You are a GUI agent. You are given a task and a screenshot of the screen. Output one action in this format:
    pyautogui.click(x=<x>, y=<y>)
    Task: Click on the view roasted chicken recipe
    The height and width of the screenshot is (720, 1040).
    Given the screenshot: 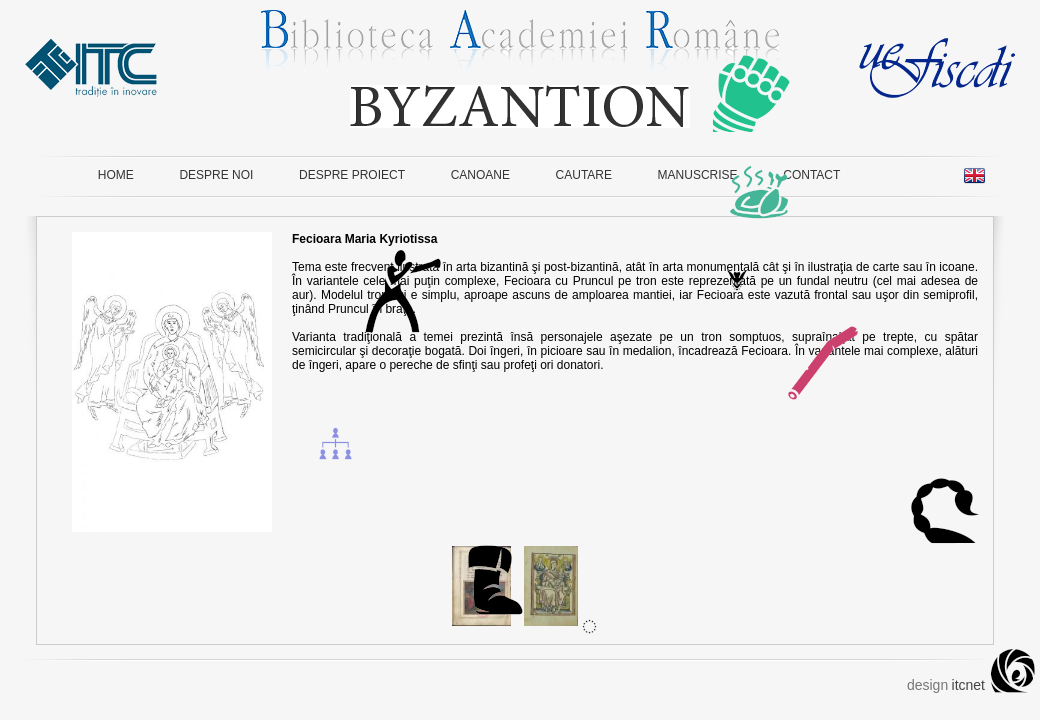 What is the action you would take?
    pyautogui.click(x=759, y=192)
    